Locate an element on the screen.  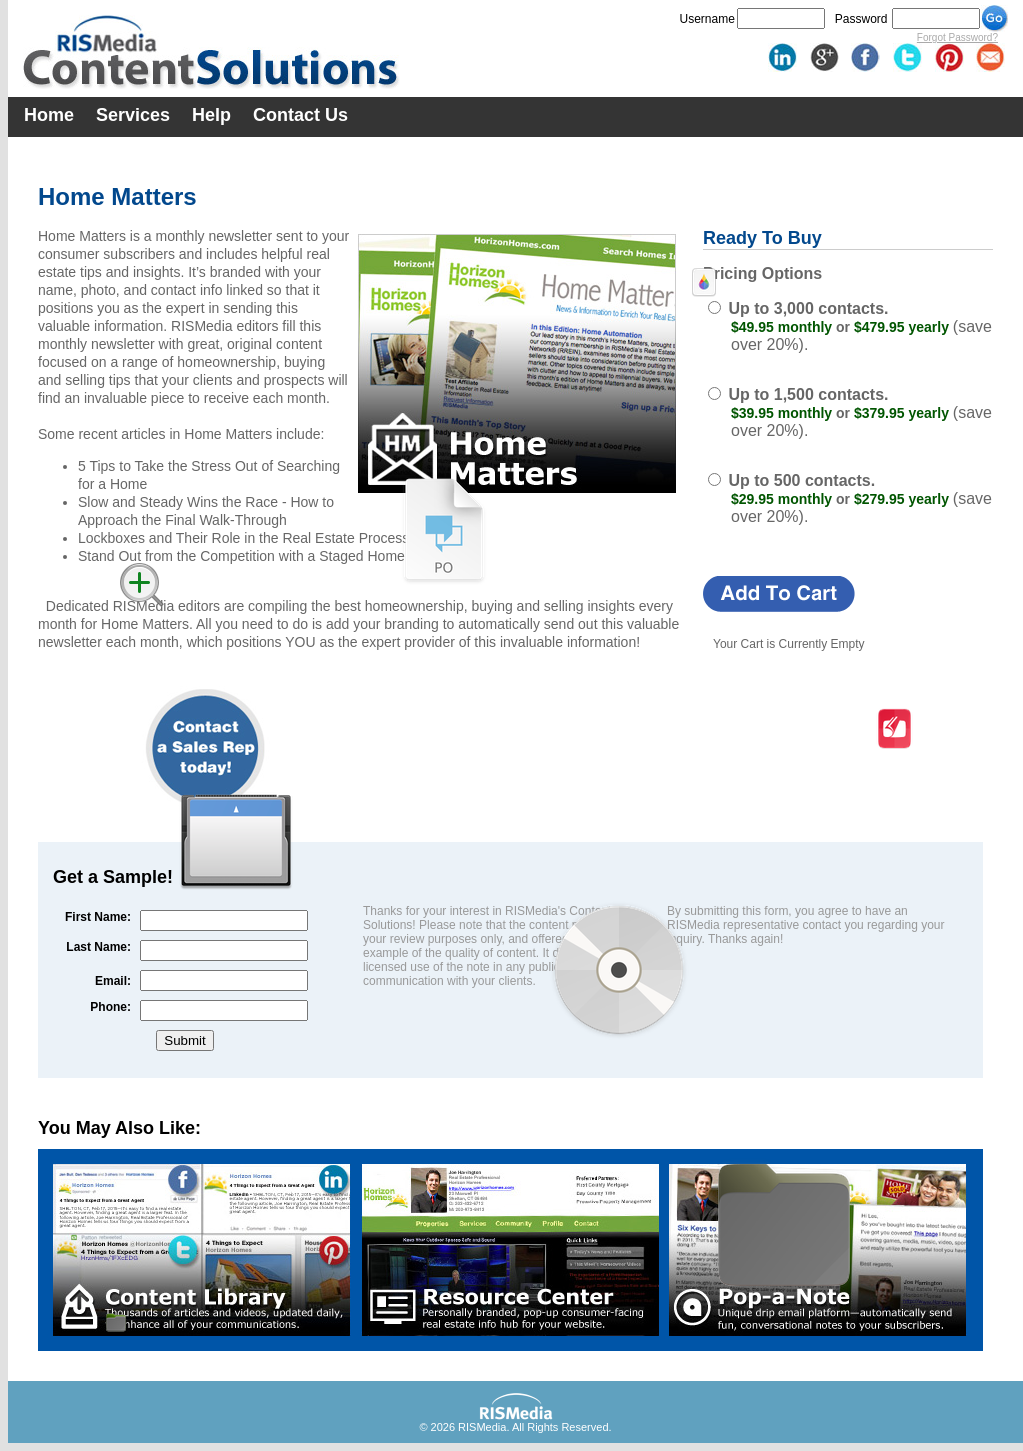
zoom in on file or document is located at coordinates (142, 585).